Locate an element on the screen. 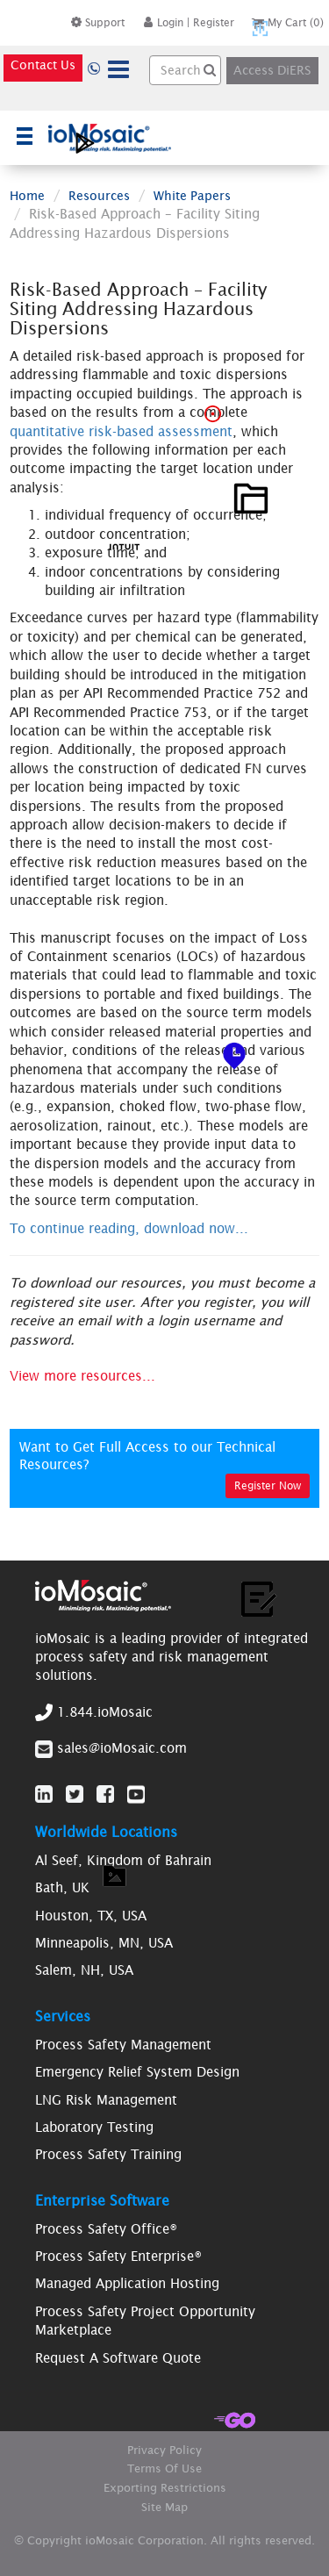  open photo gallery folder is located at coordinates (114, 1876).